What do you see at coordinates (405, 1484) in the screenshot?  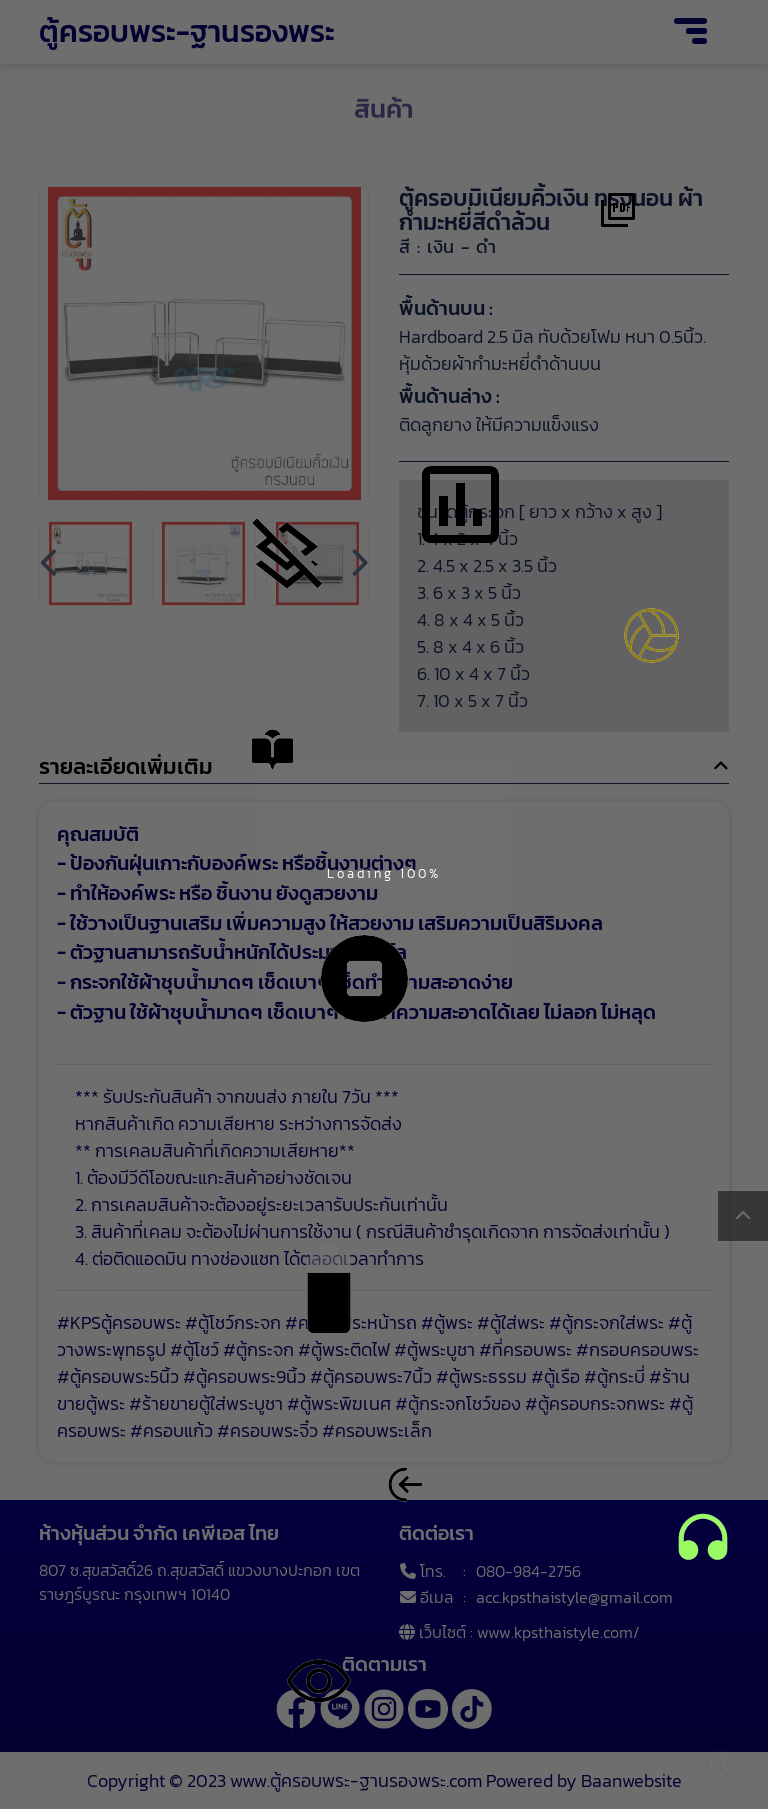 I see `return to previous screen` at bounding box center [405, 1484].